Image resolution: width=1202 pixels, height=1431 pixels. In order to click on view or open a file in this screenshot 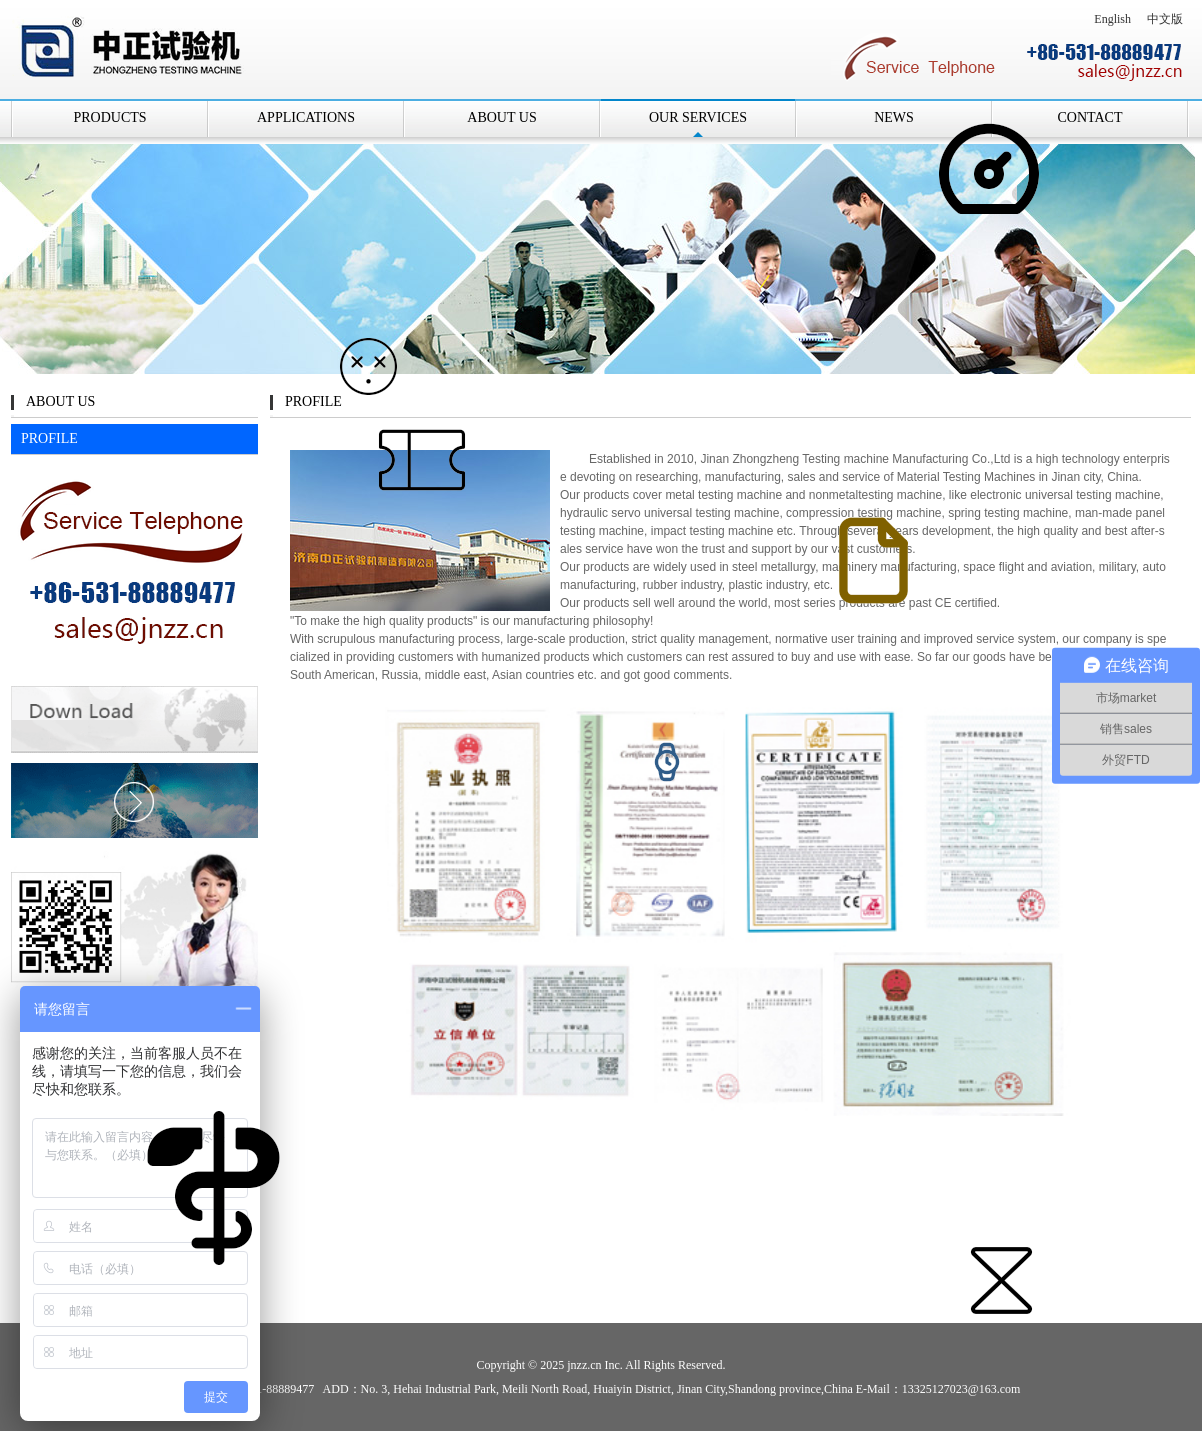, I will do `click(873, 560)`.